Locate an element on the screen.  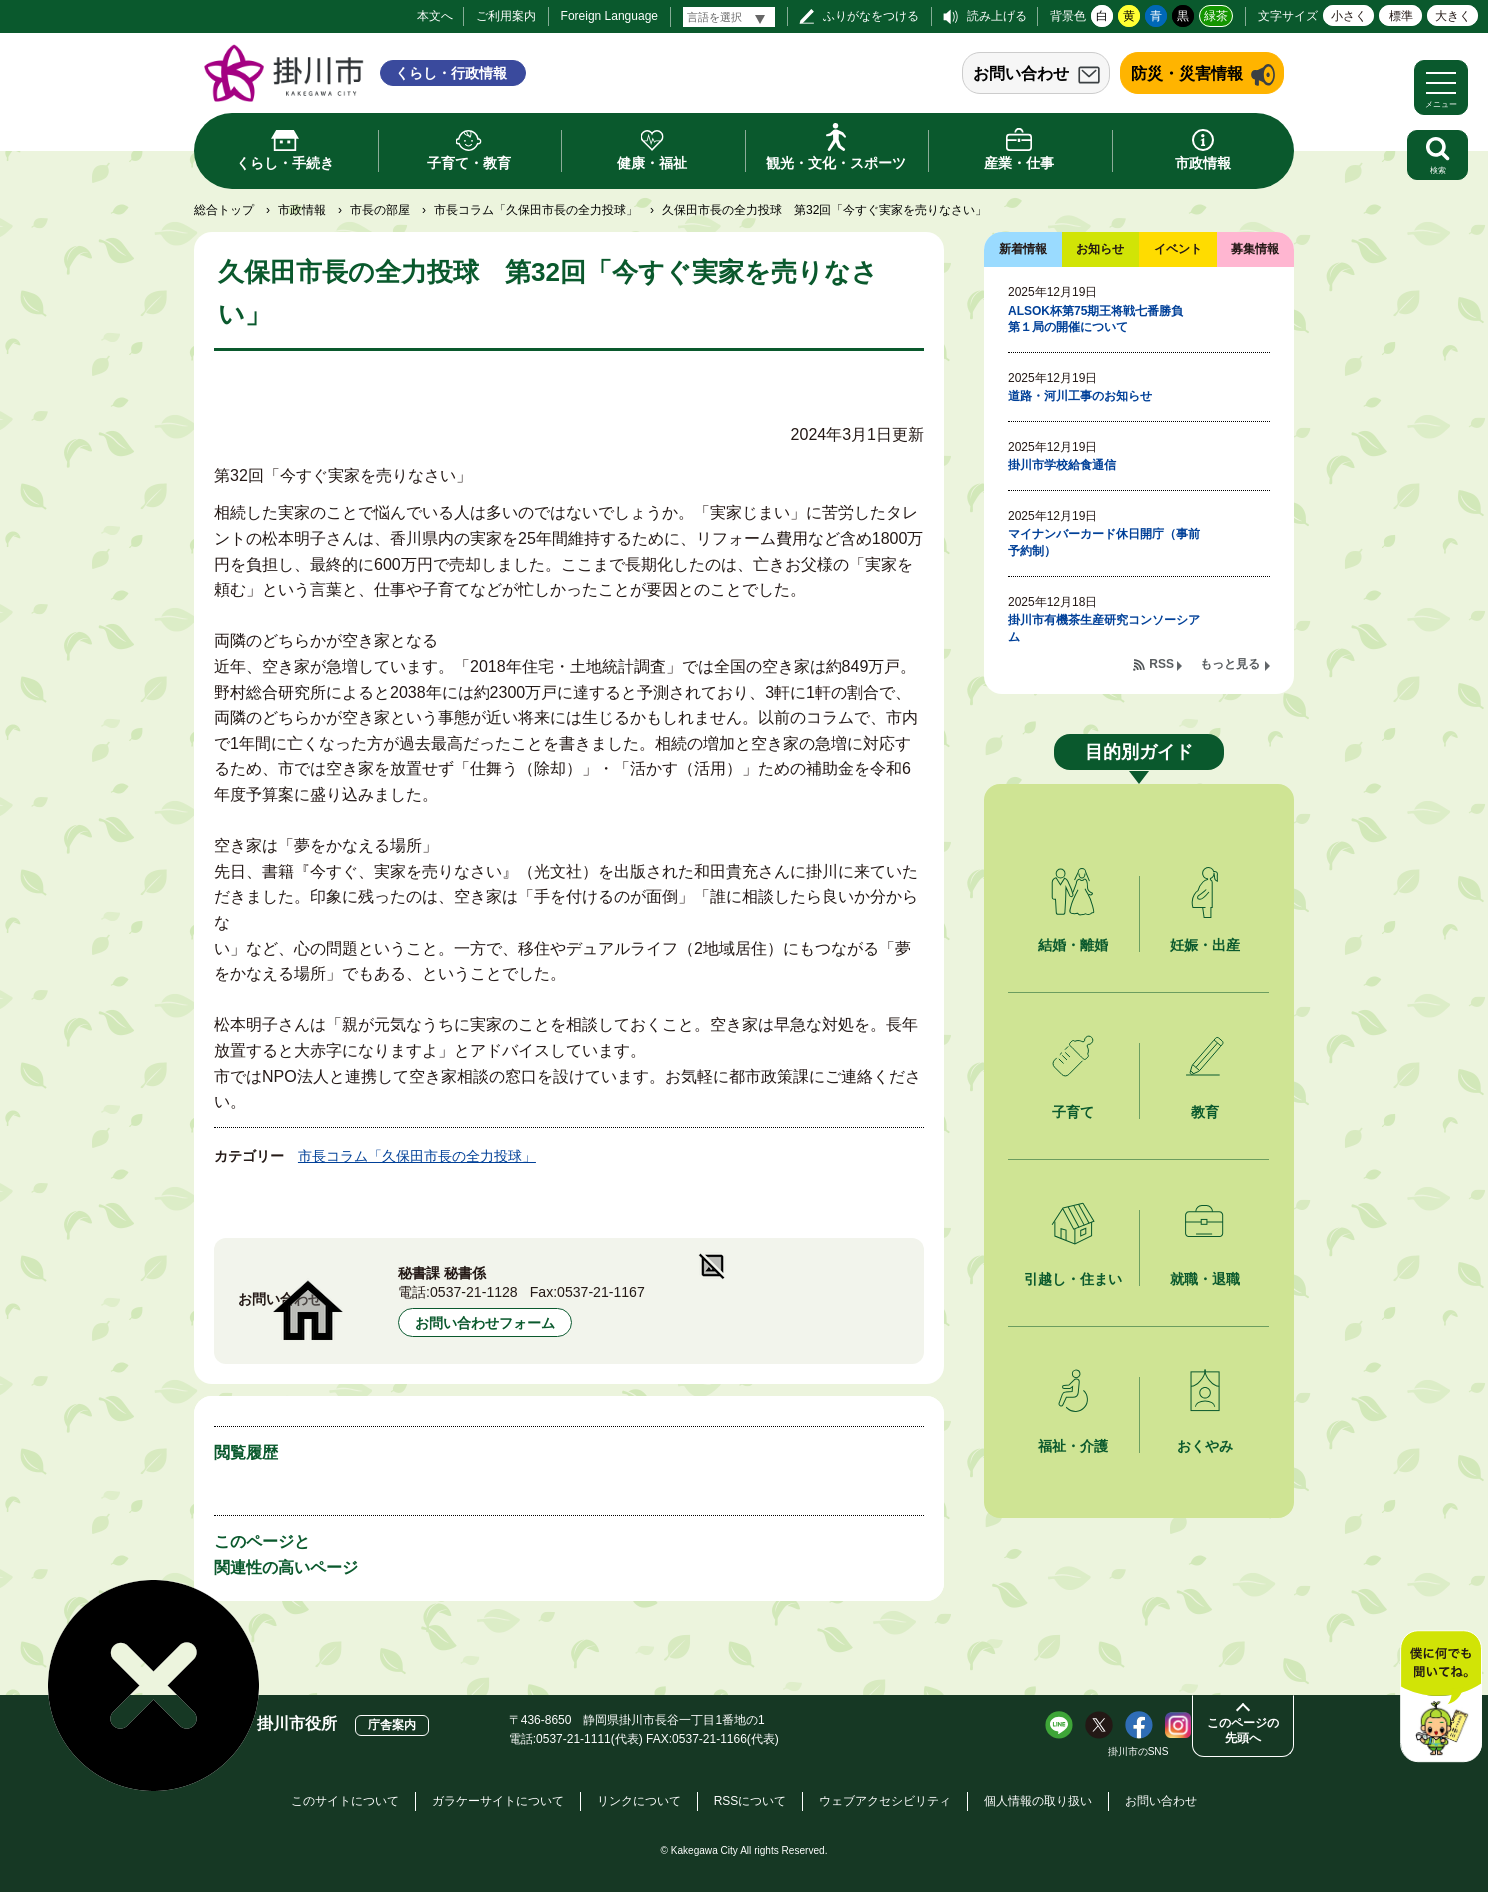
navigate to the home screen is located at coordinates (308, 1312).